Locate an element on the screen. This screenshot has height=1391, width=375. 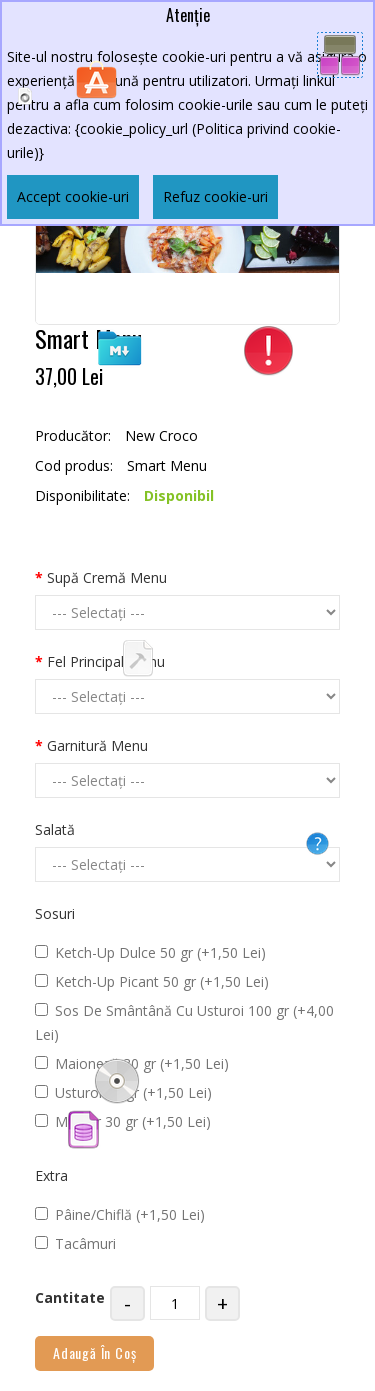
folder containing markdown files is located at coordinates (119, 349).